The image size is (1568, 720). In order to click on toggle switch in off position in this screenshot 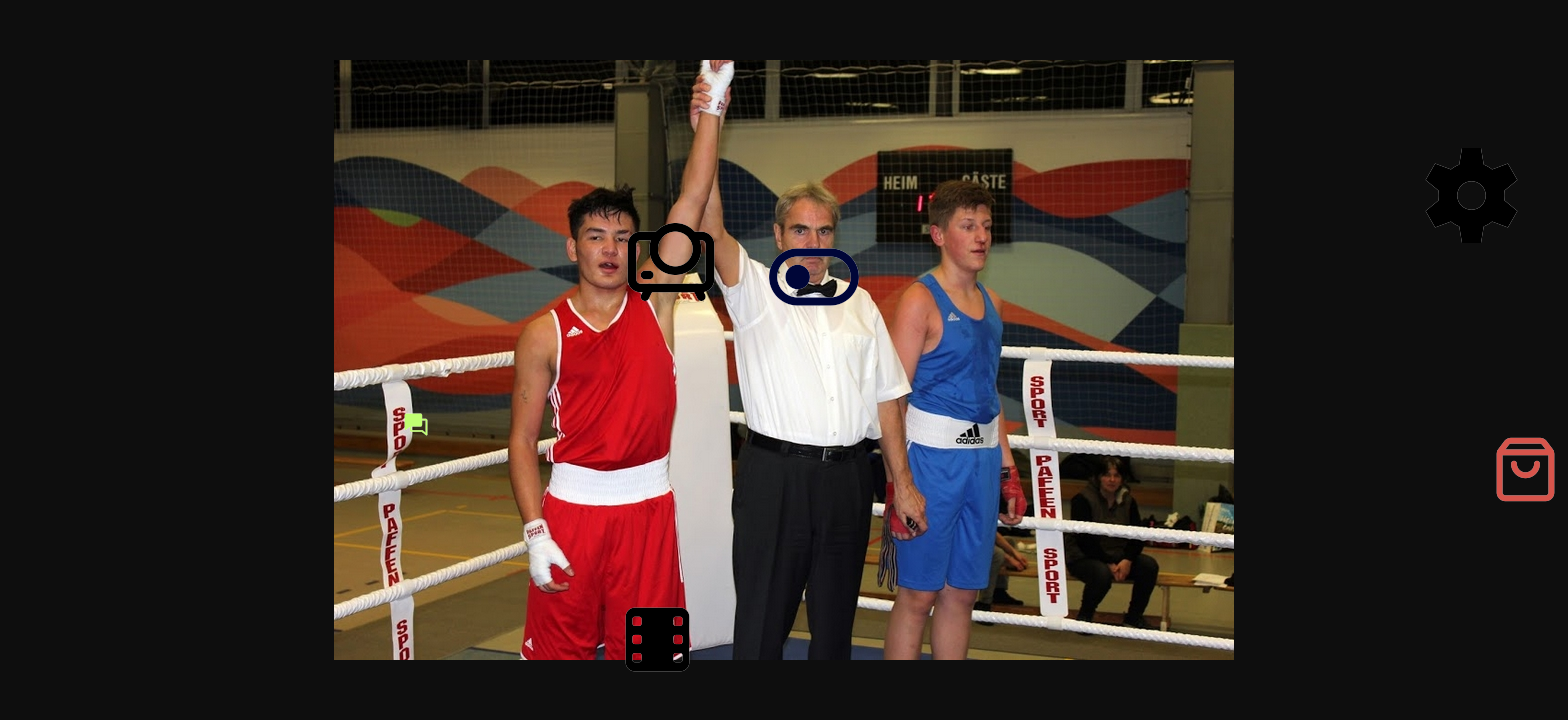, I will do `click(814, 277)`.